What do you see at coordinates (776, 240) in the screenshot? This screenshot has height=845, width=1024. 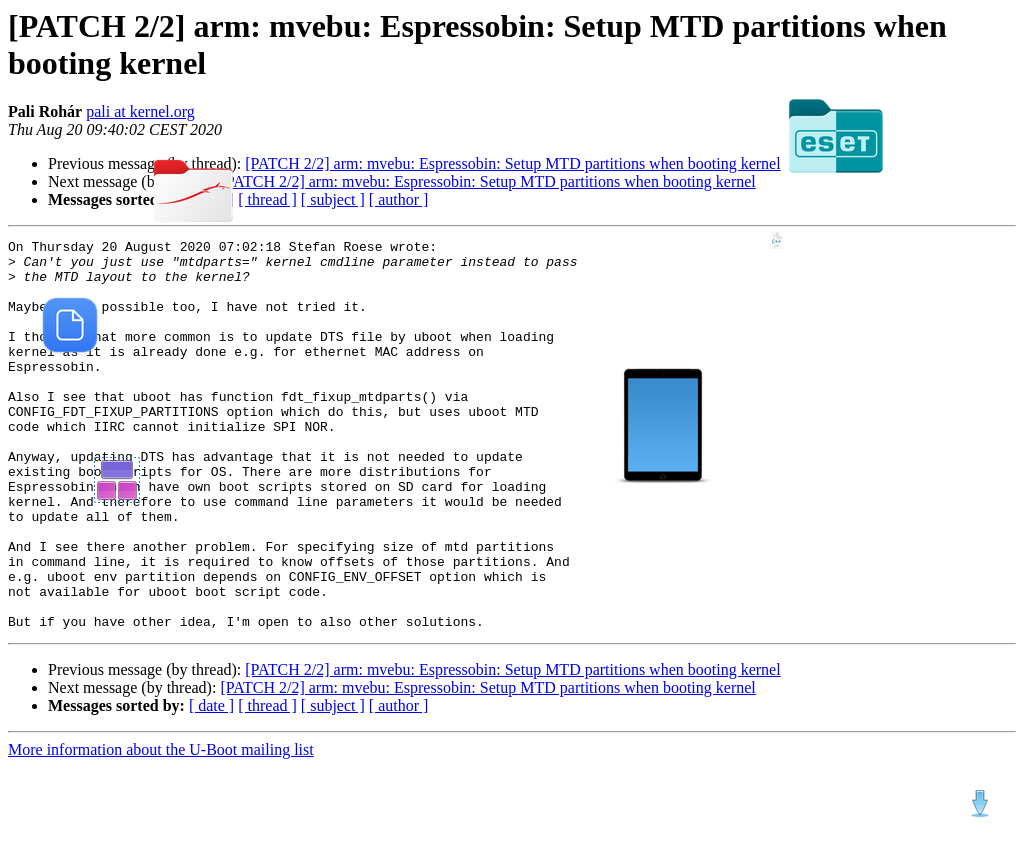 I see `a C++ source code file` at bounding box center [776, 240].